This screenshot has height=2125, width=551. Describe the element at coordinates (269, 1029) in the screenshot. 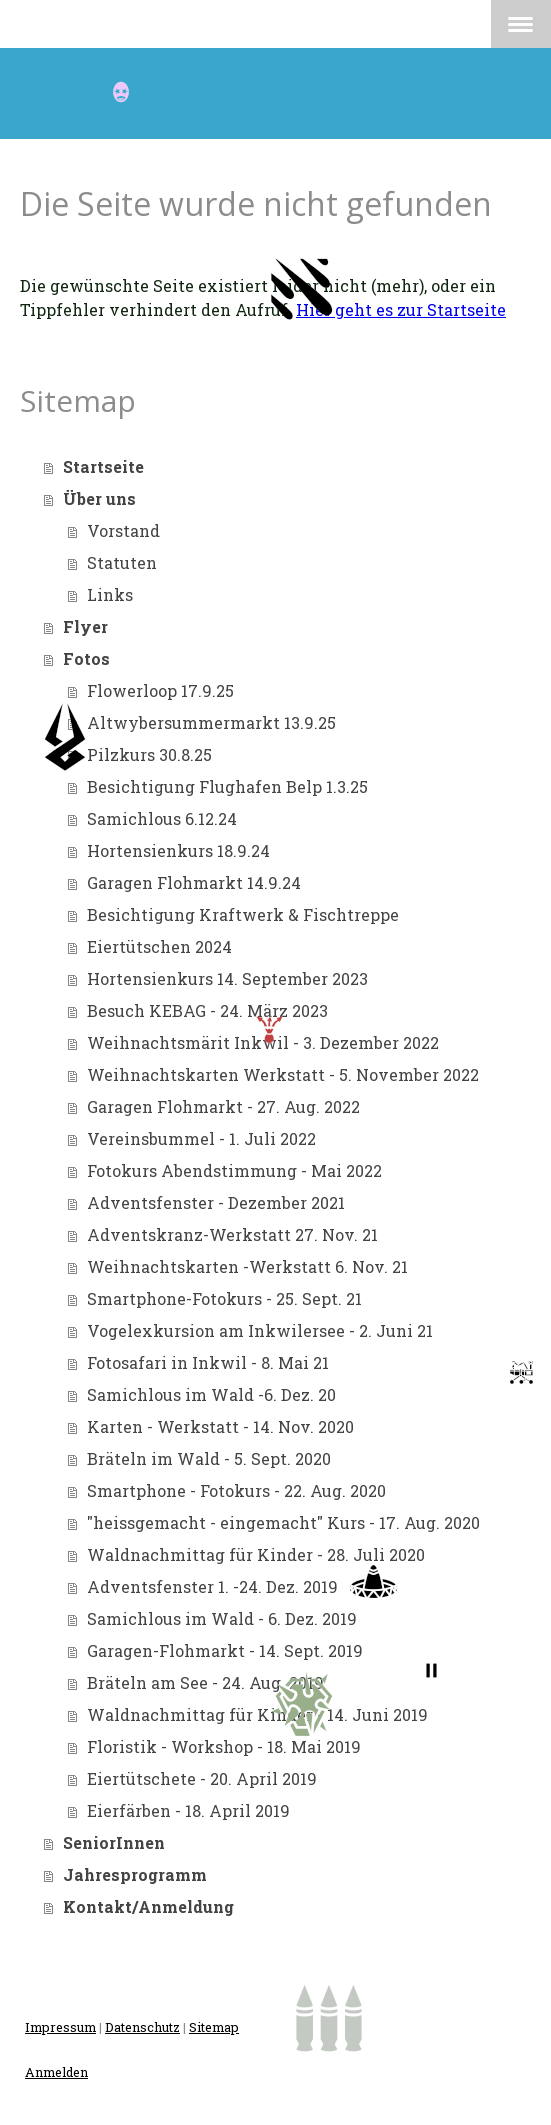

I see `track your expenses` at that location.